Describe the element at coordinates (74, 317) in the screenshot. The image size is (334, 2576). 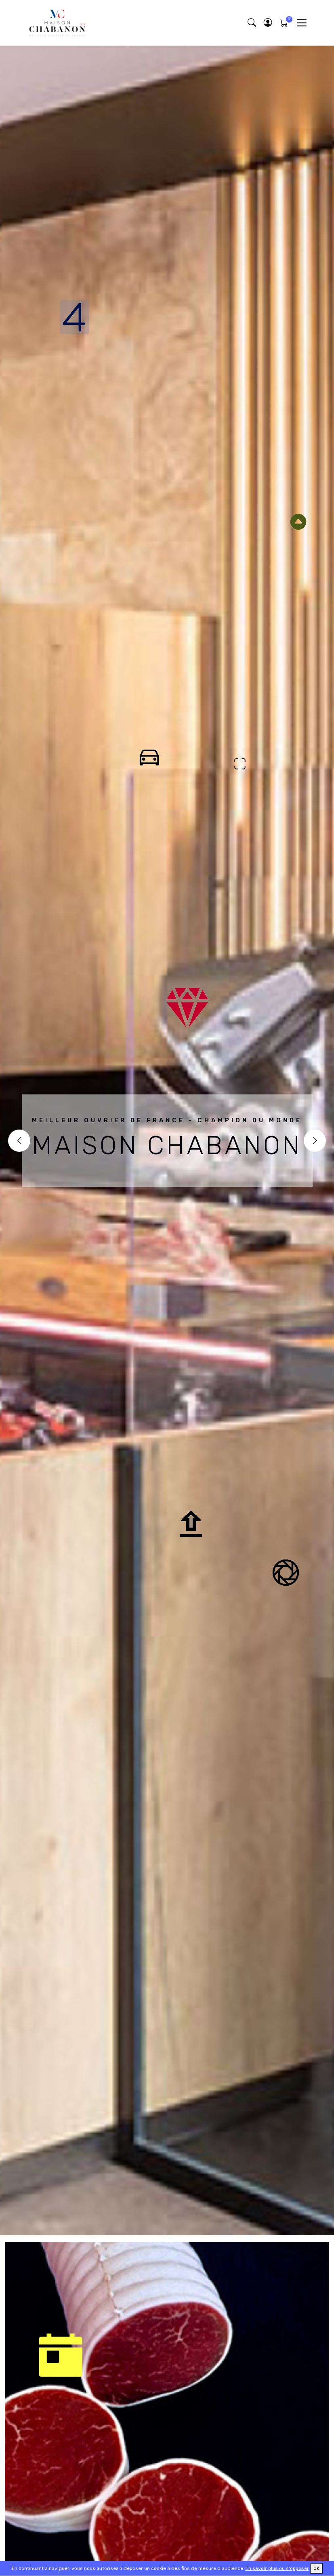
I see `indicates step four in a multi-step process` at that location.